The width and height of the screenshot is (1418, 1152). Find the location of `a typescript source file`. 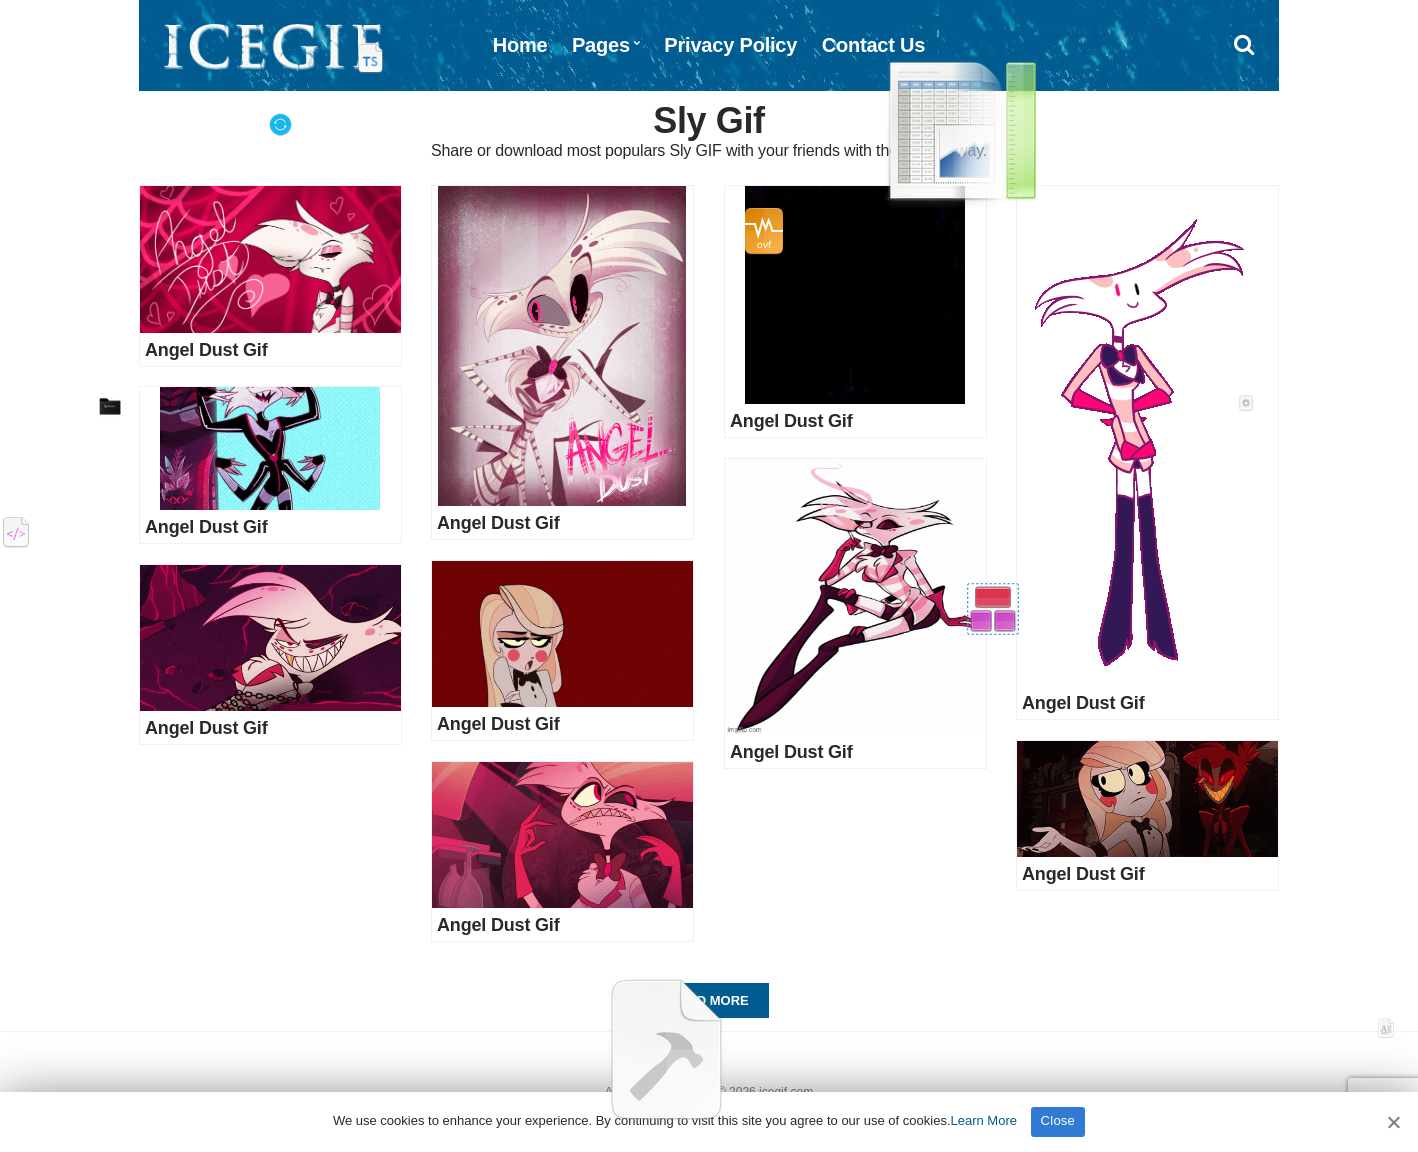

a typescript source file is located at coordinates (370, 58).